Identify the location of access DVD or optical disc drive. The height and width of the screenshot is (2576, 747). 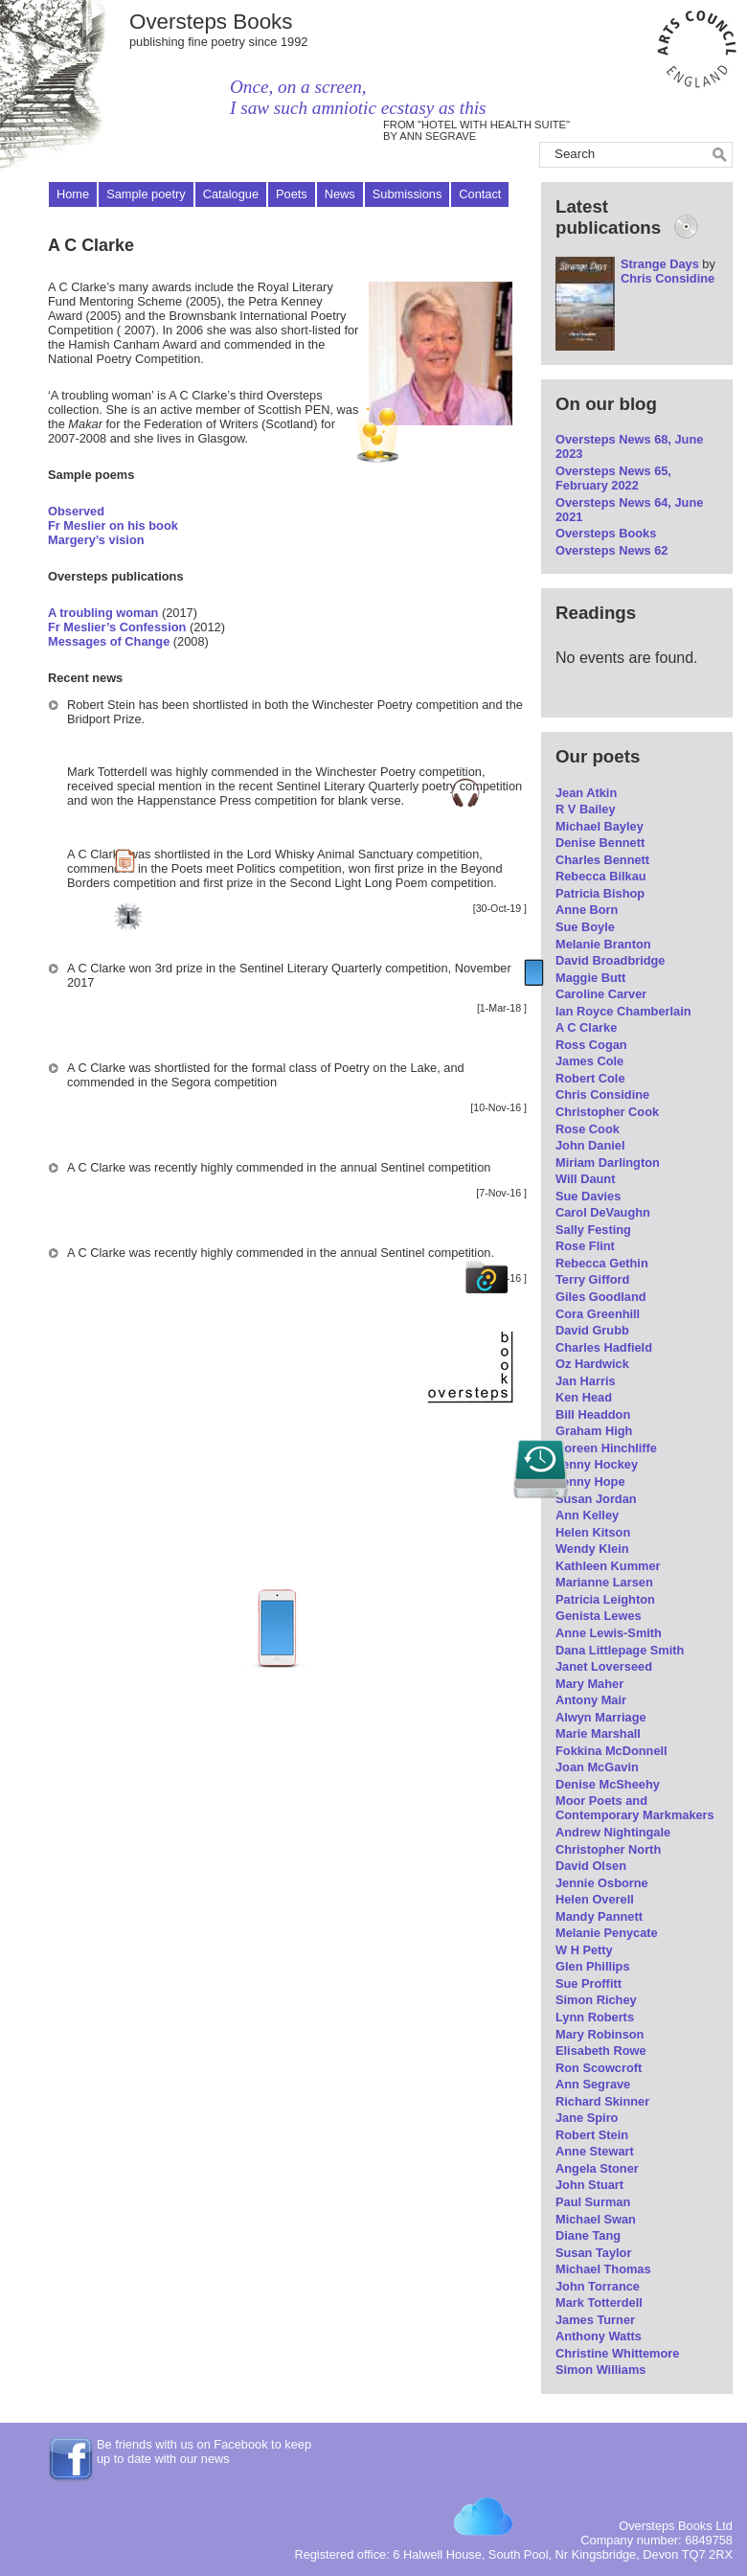
(686, 226).